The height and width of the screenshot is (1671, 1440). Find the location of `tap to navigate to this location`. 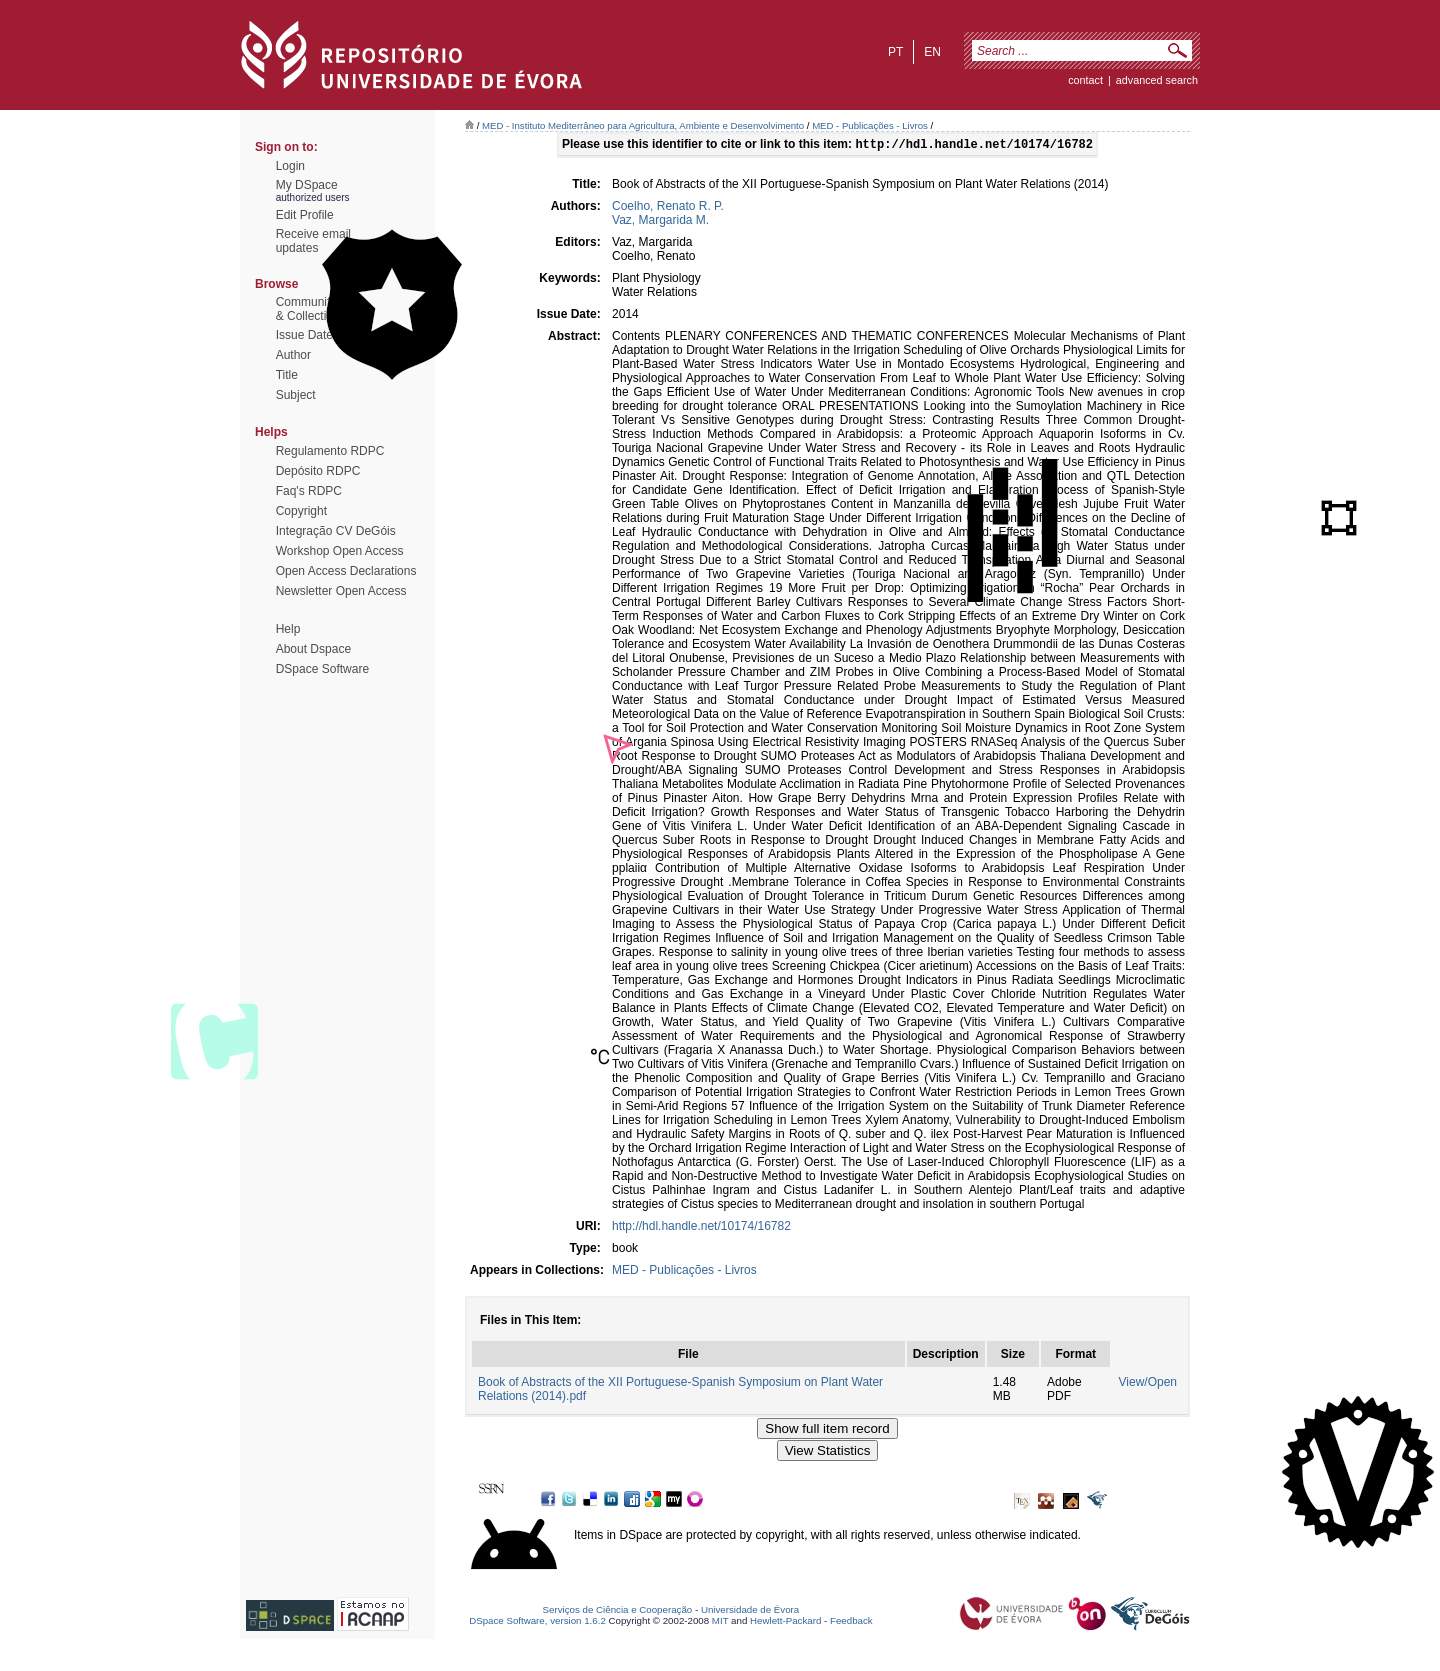

tap to navigate to this location is located at coordinates (618, 749).